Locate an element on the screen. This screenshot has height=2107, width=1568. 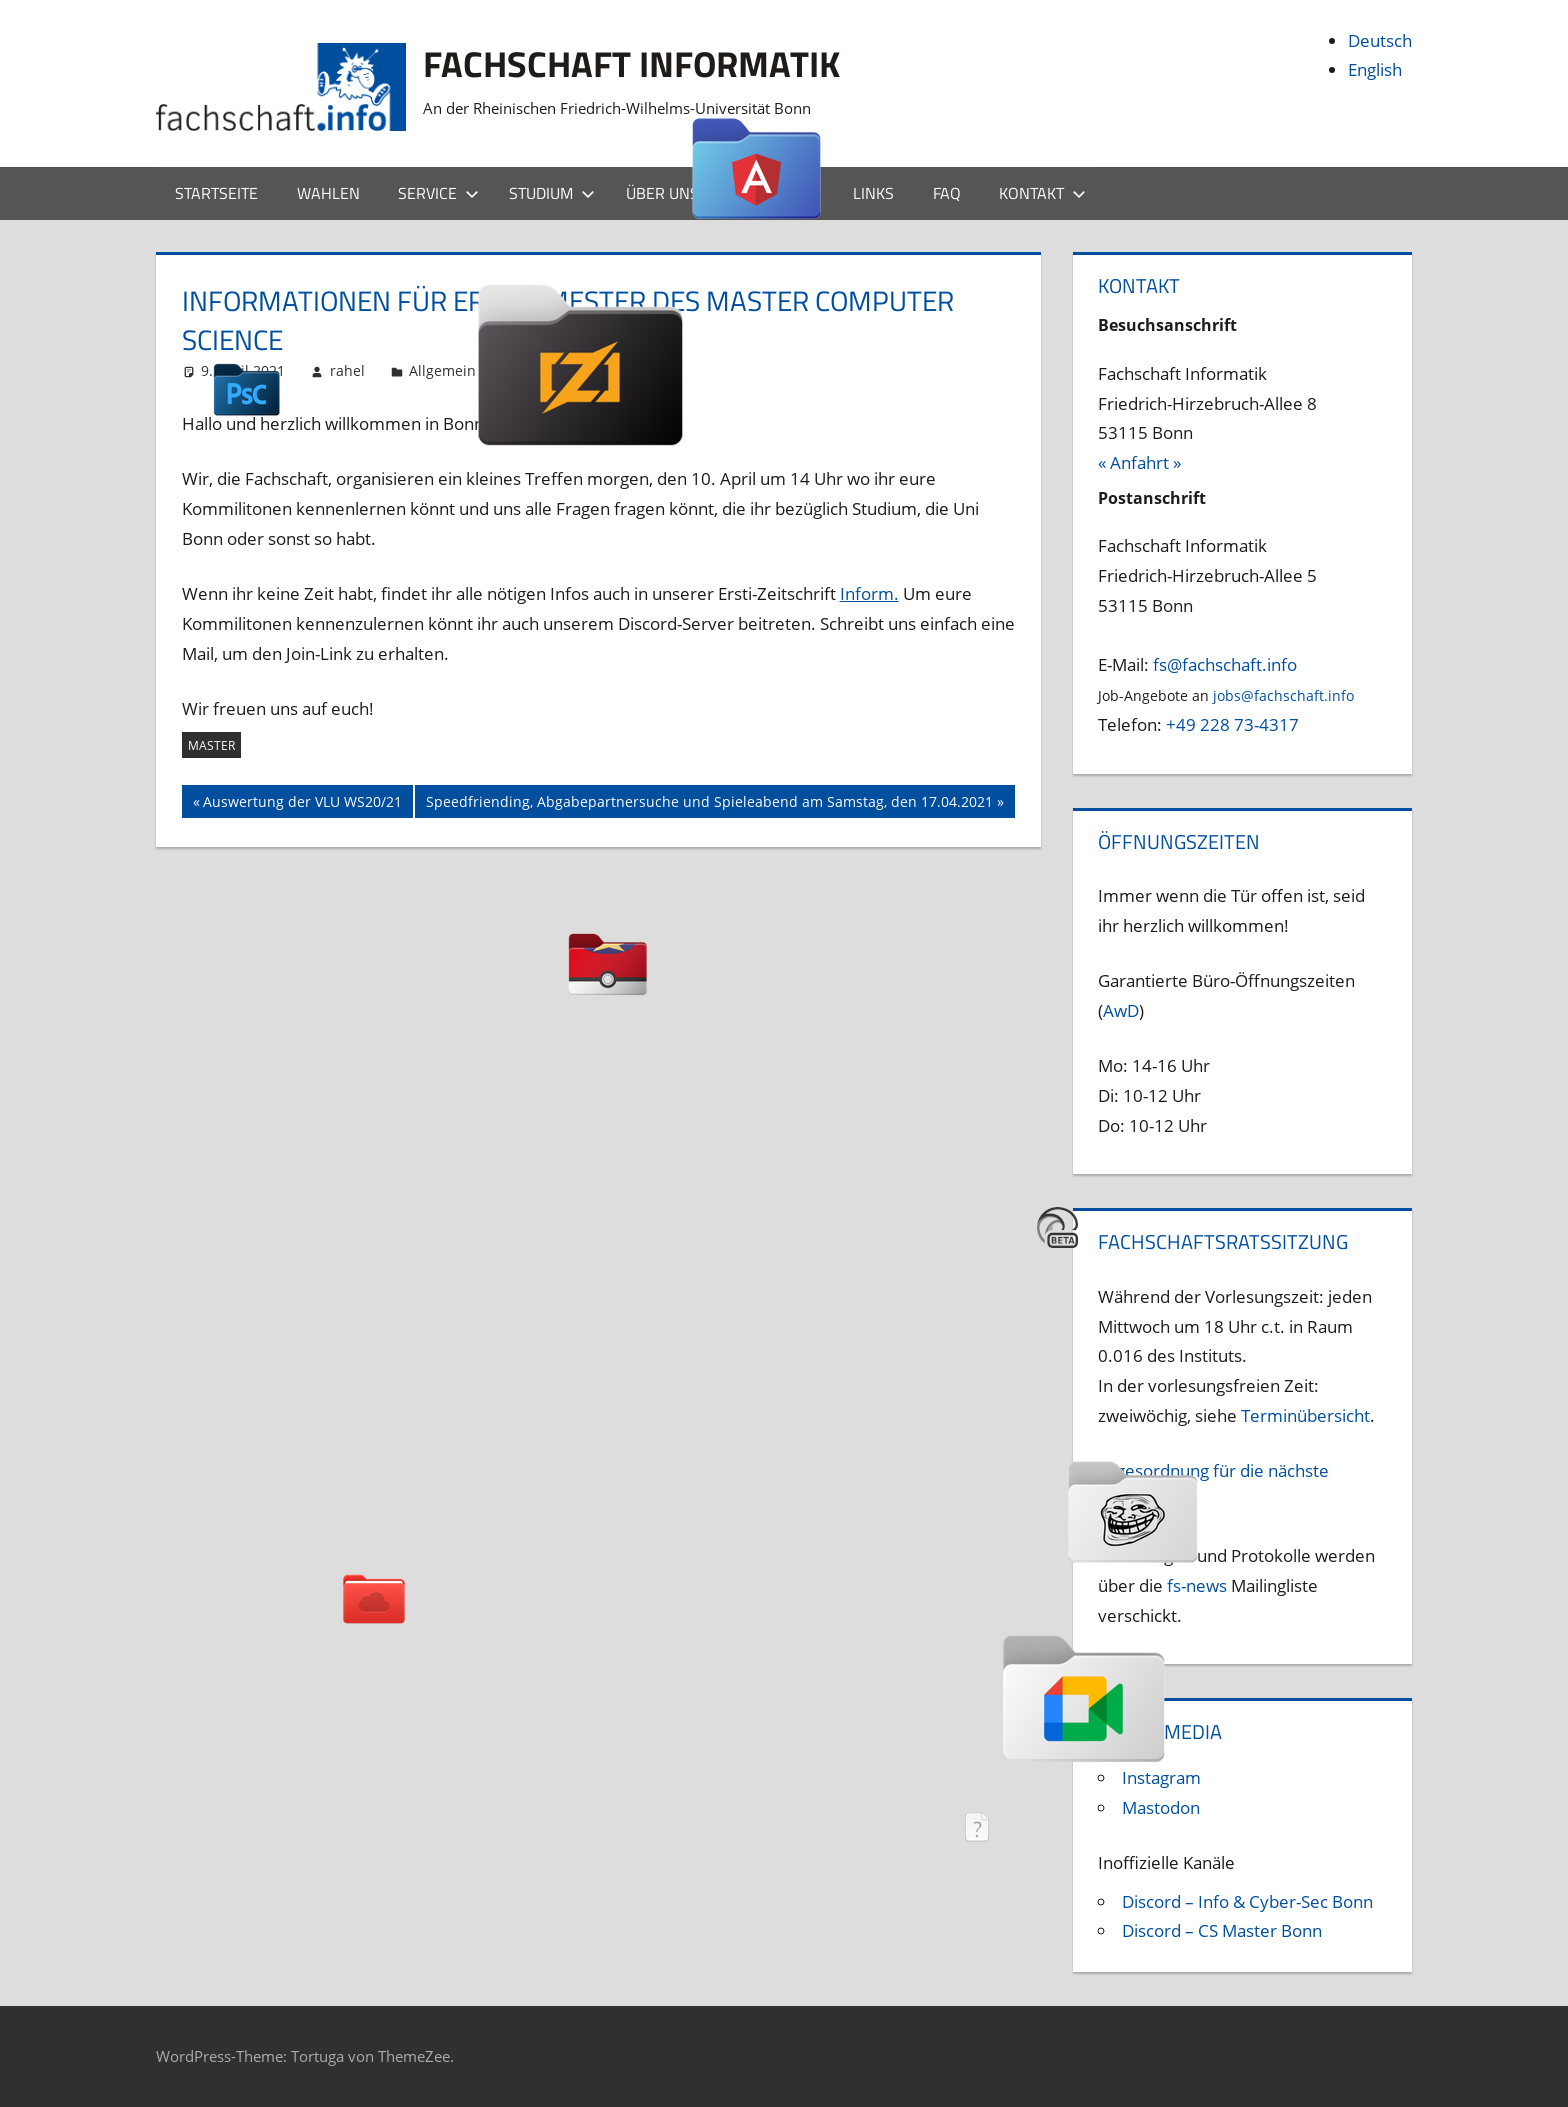
open folder containing Google Meet files is located at coordinates (1083, 1703).